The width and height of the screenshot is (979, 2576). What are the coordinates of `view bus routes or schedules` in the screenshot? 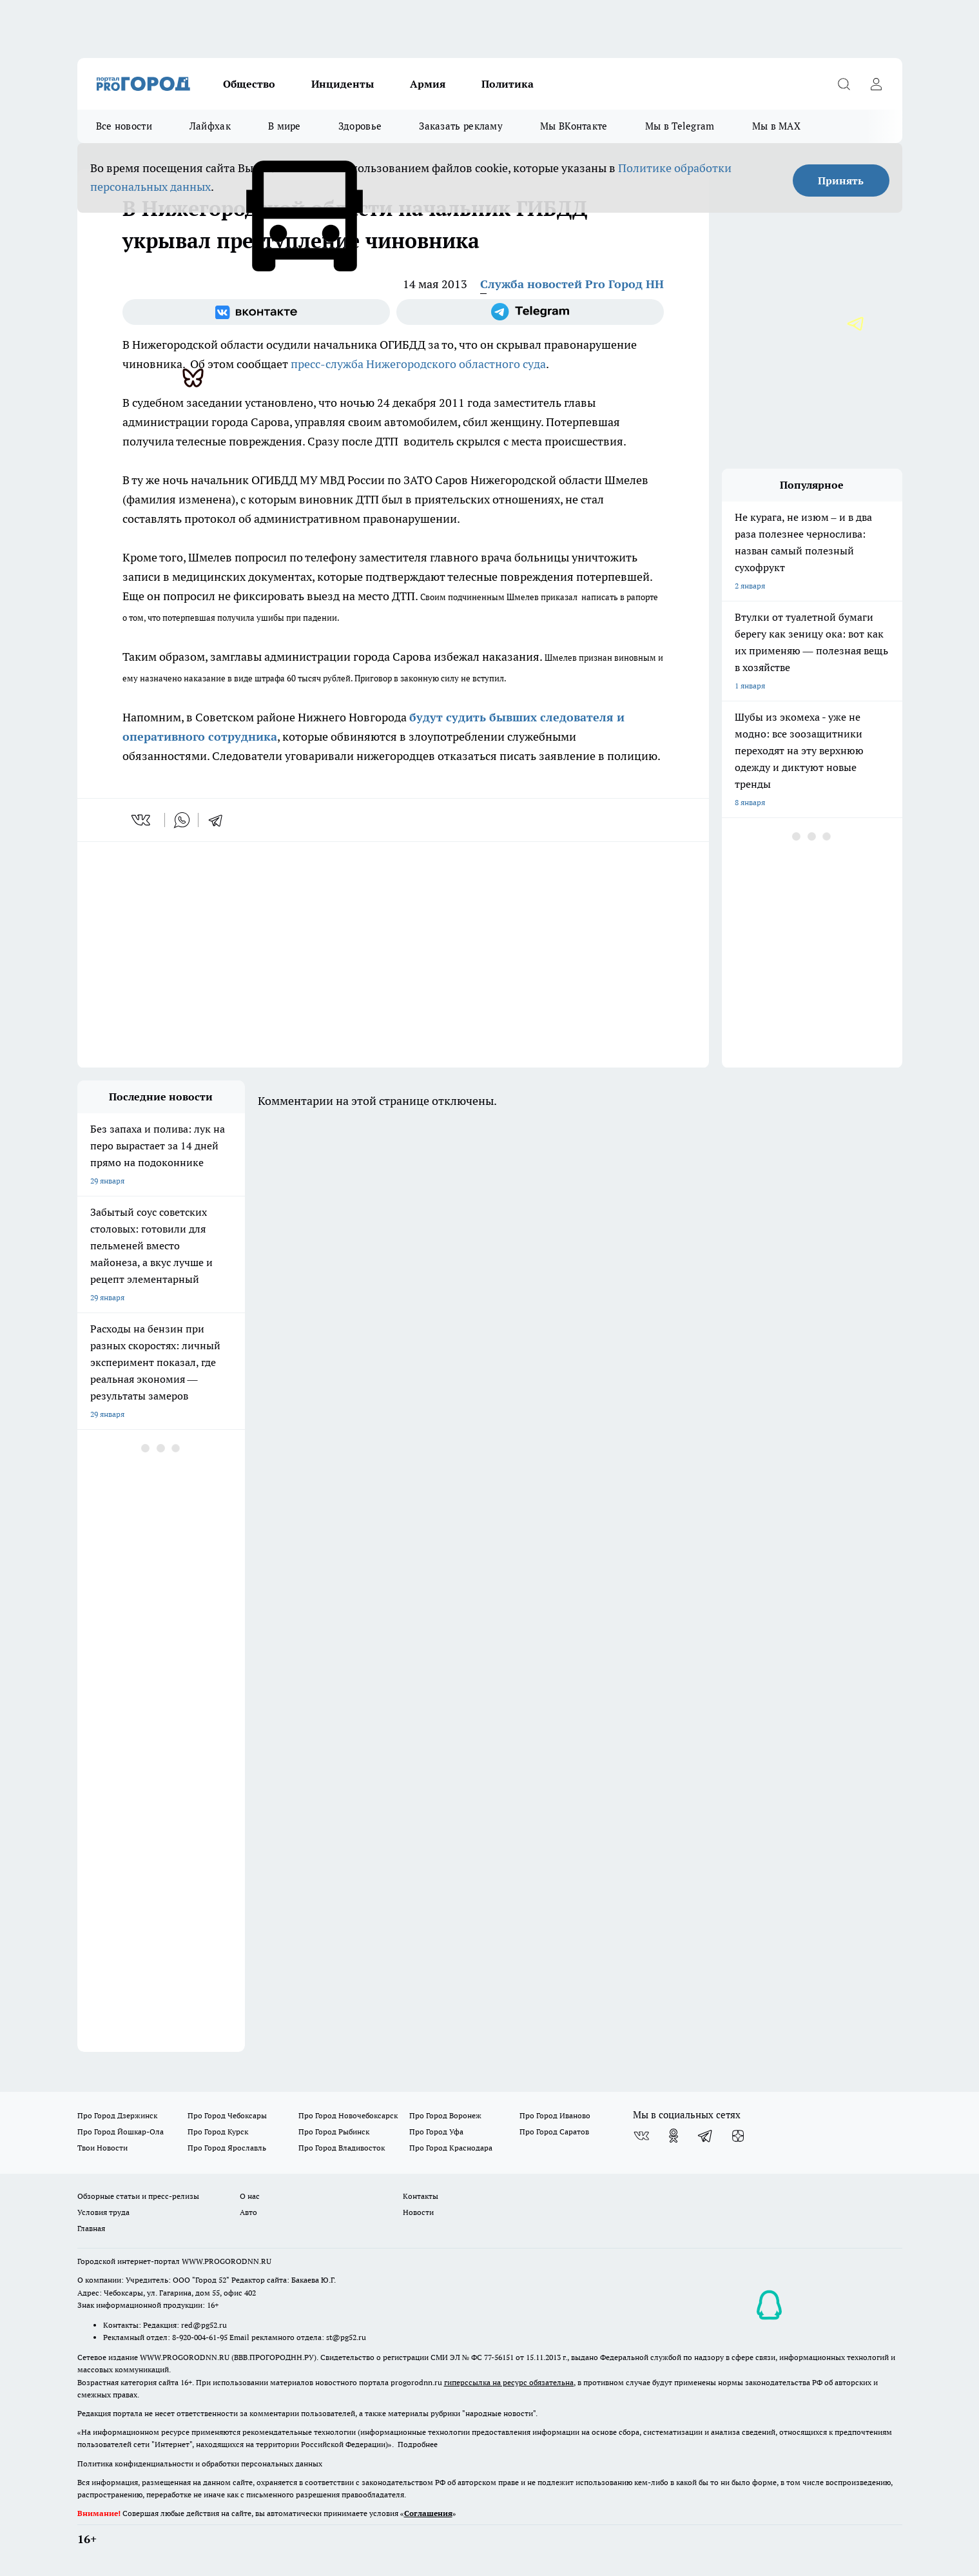 It's located at (304, 213).